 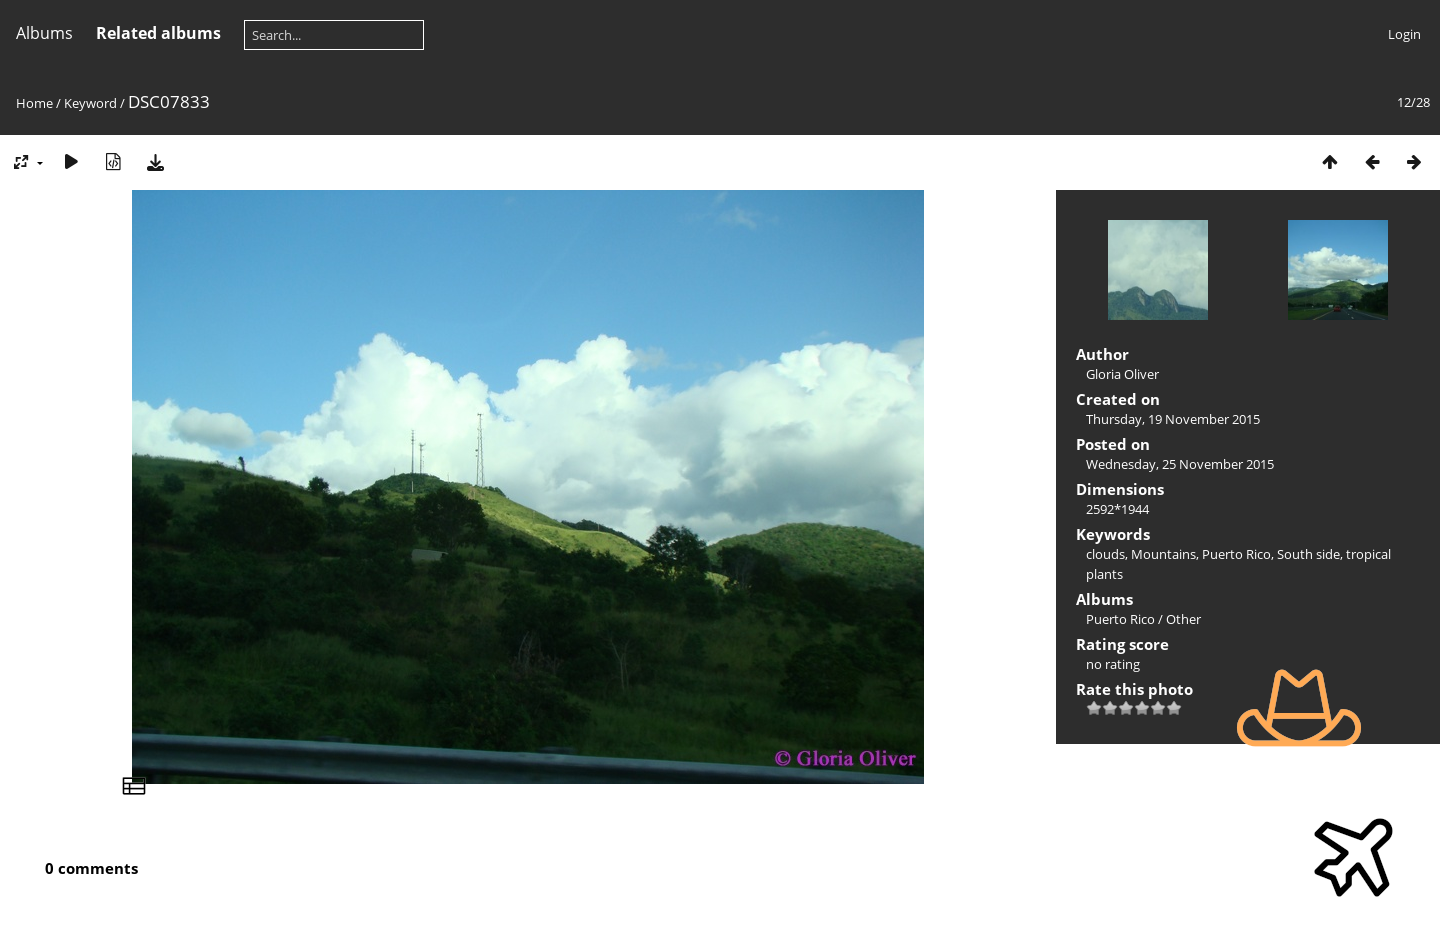 I want to click on select western or country theme, so click(x=1299, y=712).